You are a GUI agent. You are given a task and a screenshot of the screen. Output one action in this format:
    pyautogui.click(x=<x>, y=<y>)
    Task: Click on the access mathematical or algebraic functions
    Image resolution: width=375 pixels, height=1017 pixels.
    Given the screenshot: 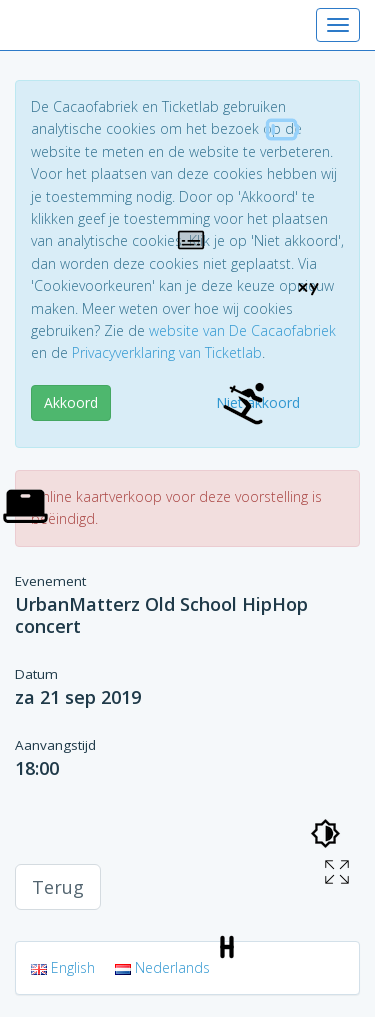 What is the action you would take?
    pyautogui.click(x=308, y=287)
    